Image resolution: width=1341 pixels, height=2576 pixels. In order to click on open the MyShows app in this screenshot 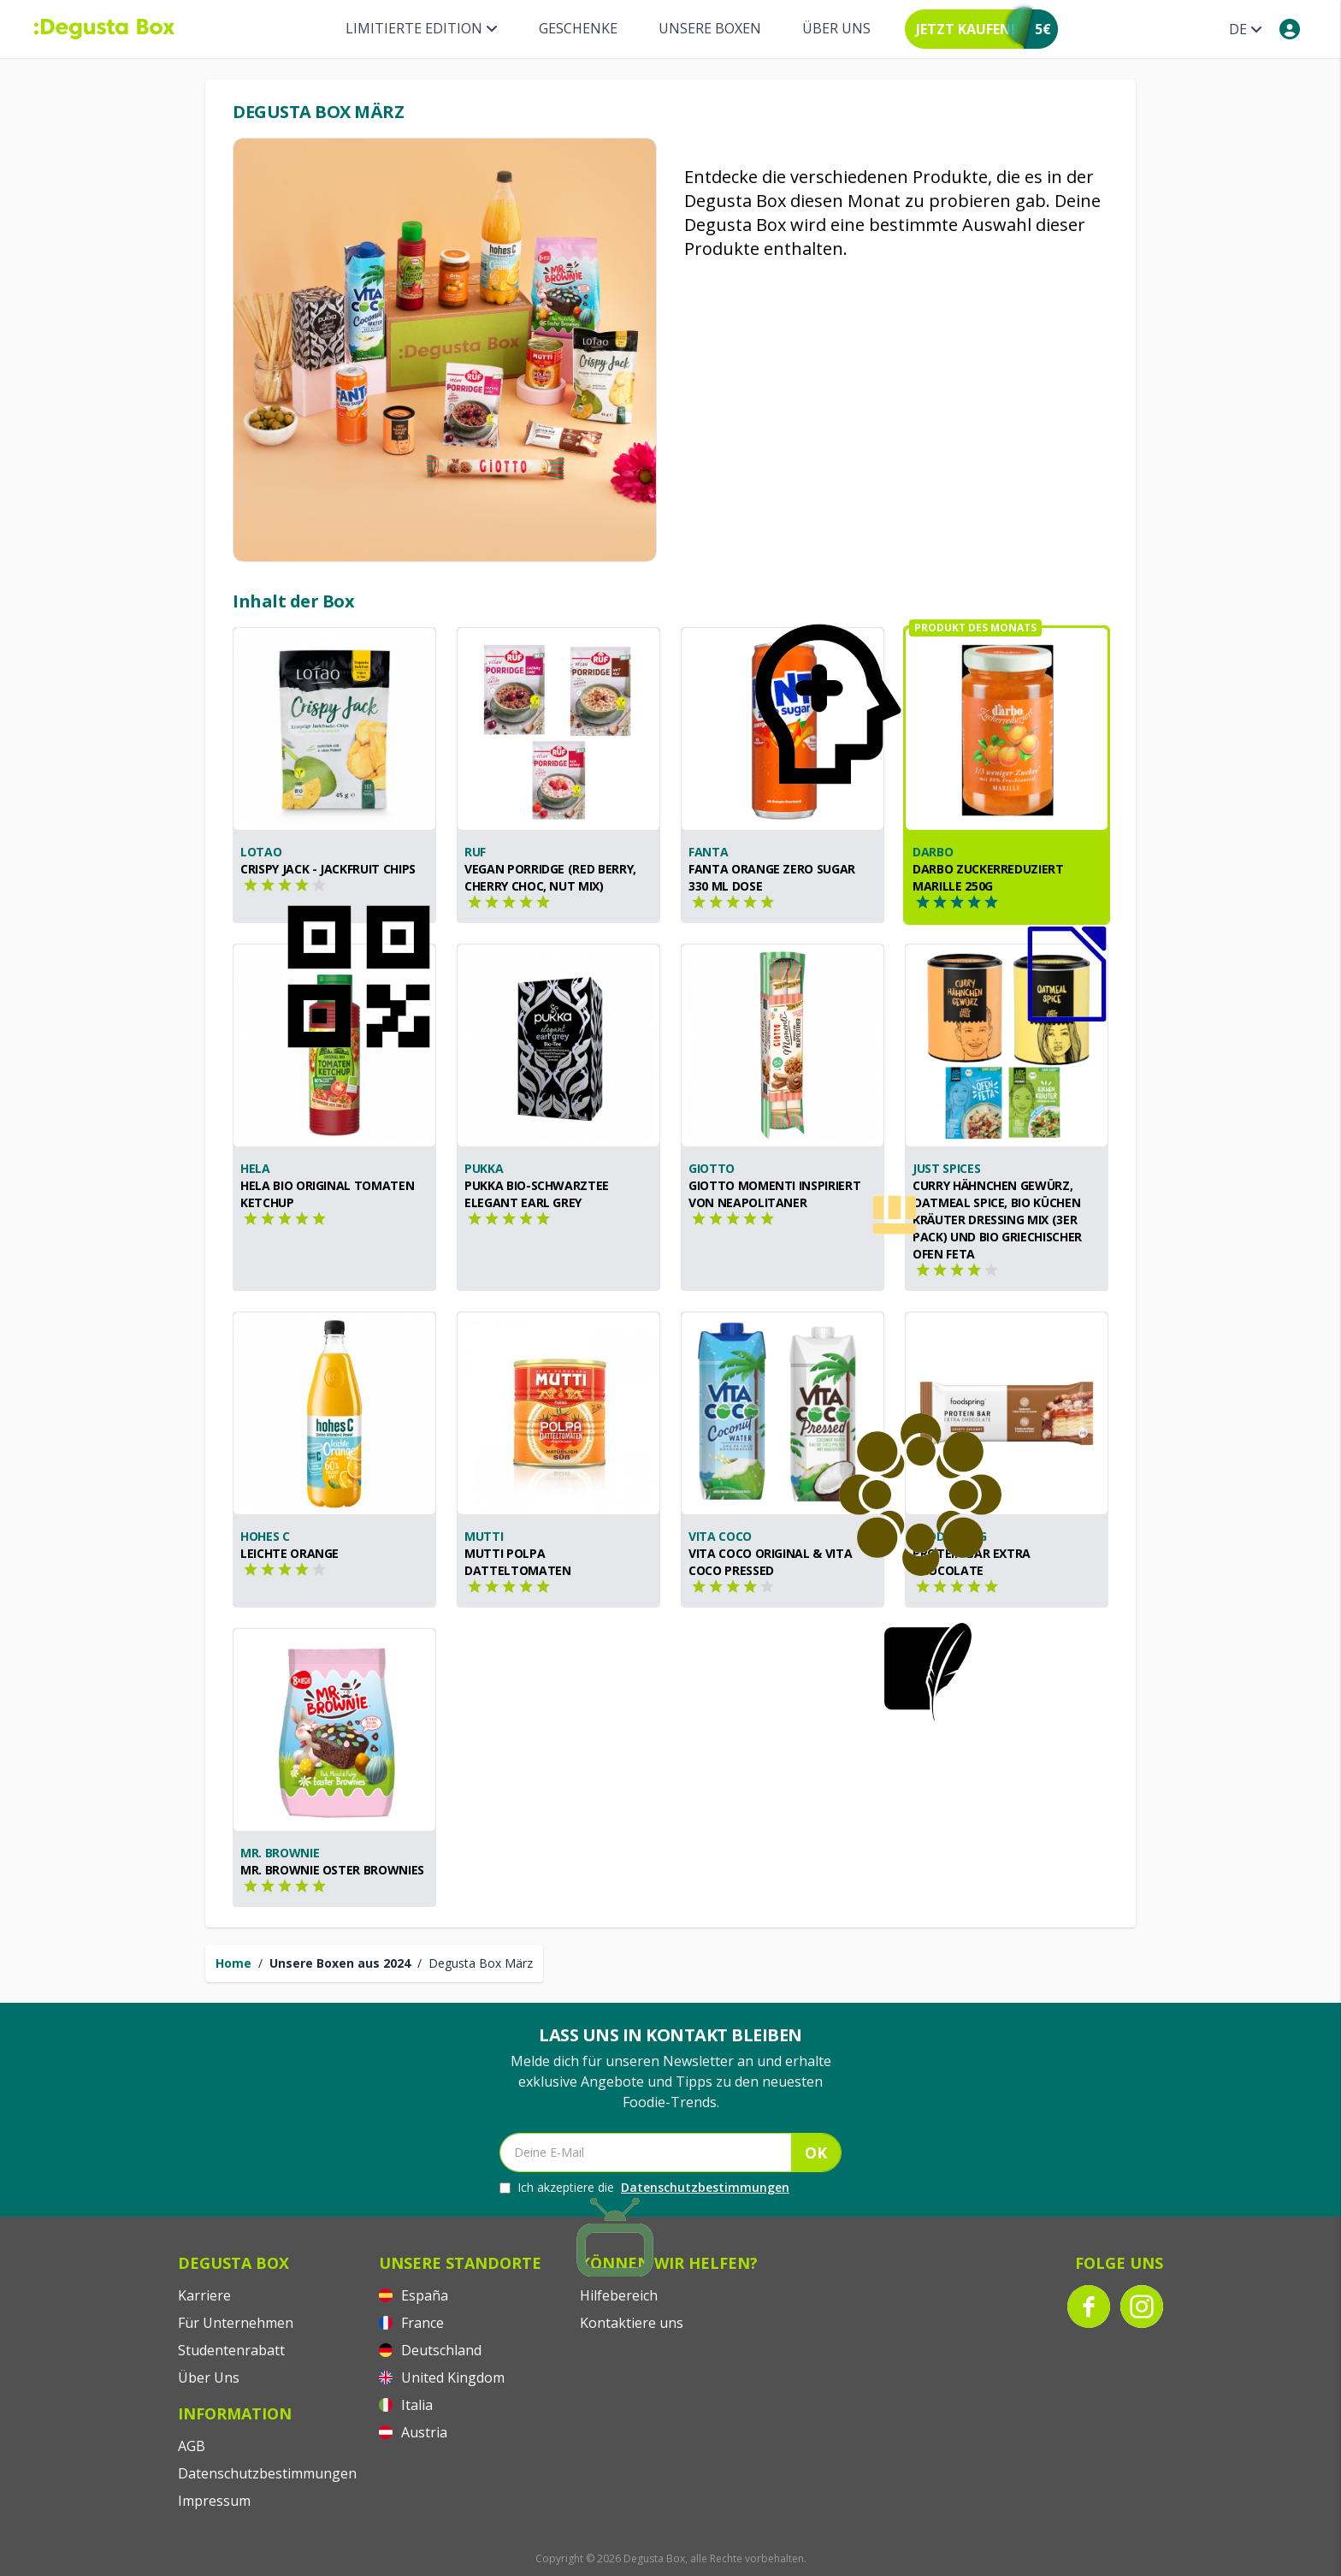, I will do `click(615, 2237)`.